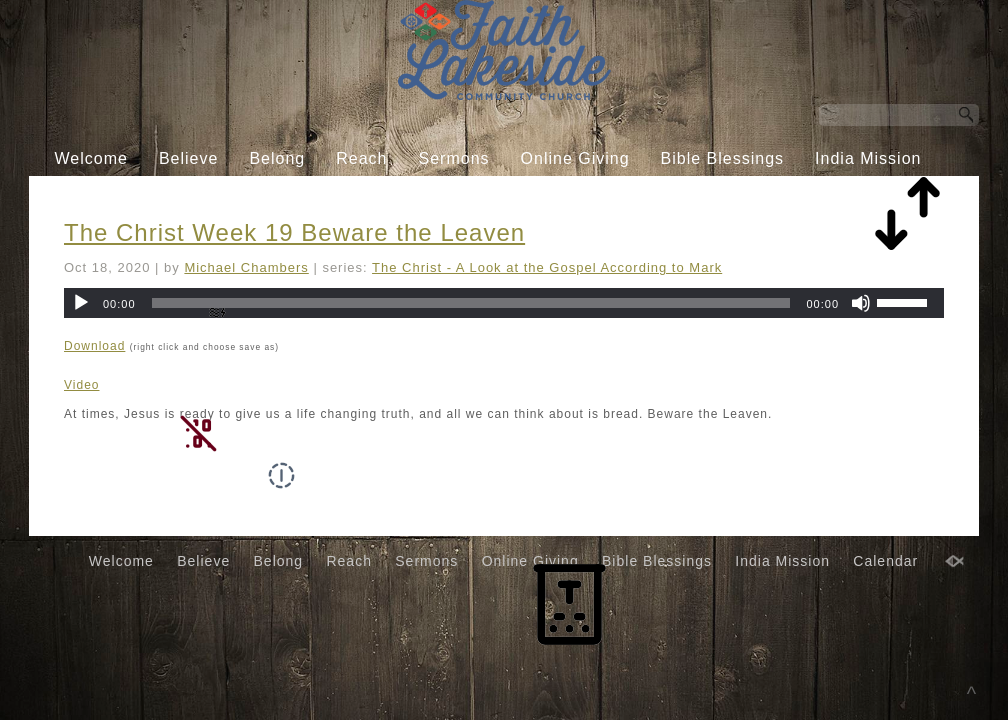 This screenshot has width=1008, height=720. I want to click on binary data or code view is disabled, so click(198, 433).